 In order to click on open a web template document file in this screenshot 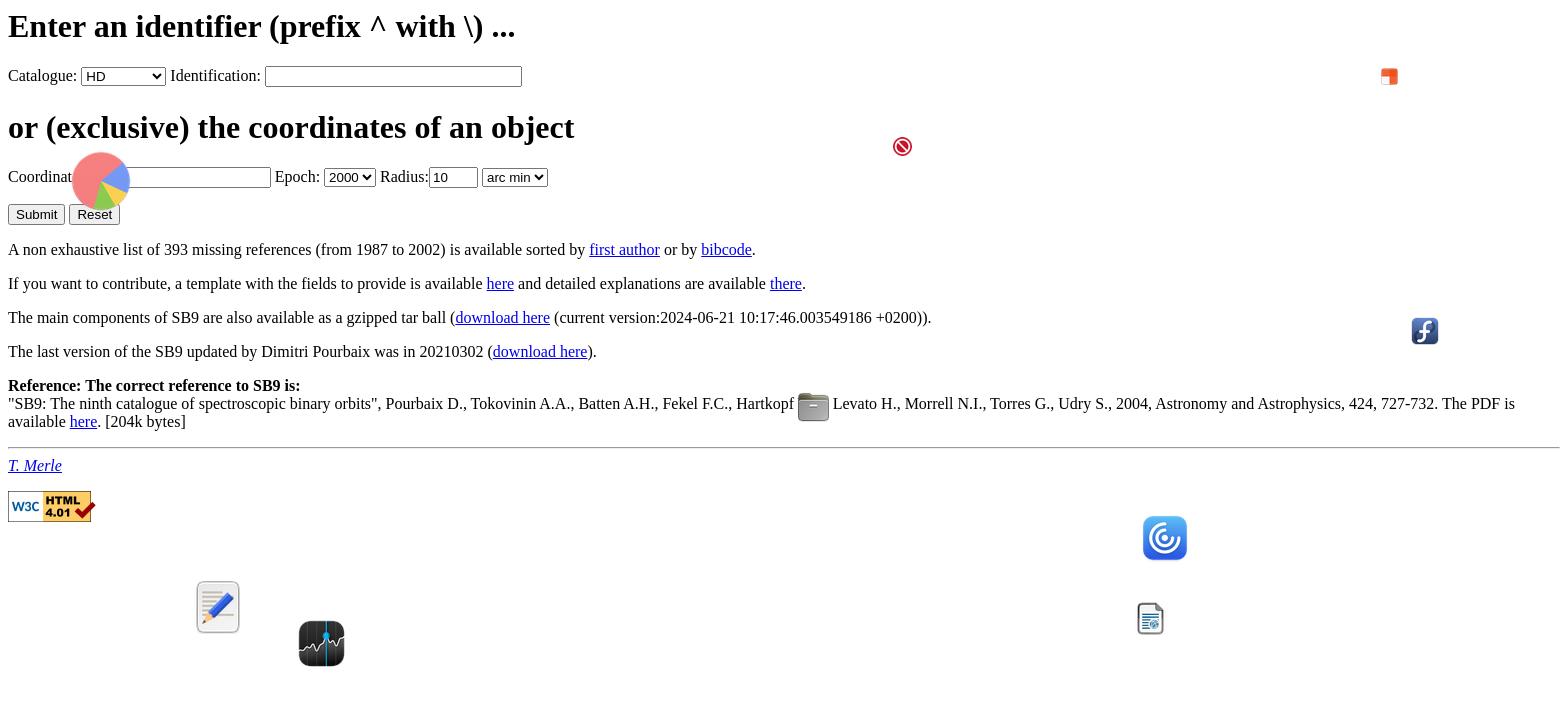, I will do `click(1150, 618)`.